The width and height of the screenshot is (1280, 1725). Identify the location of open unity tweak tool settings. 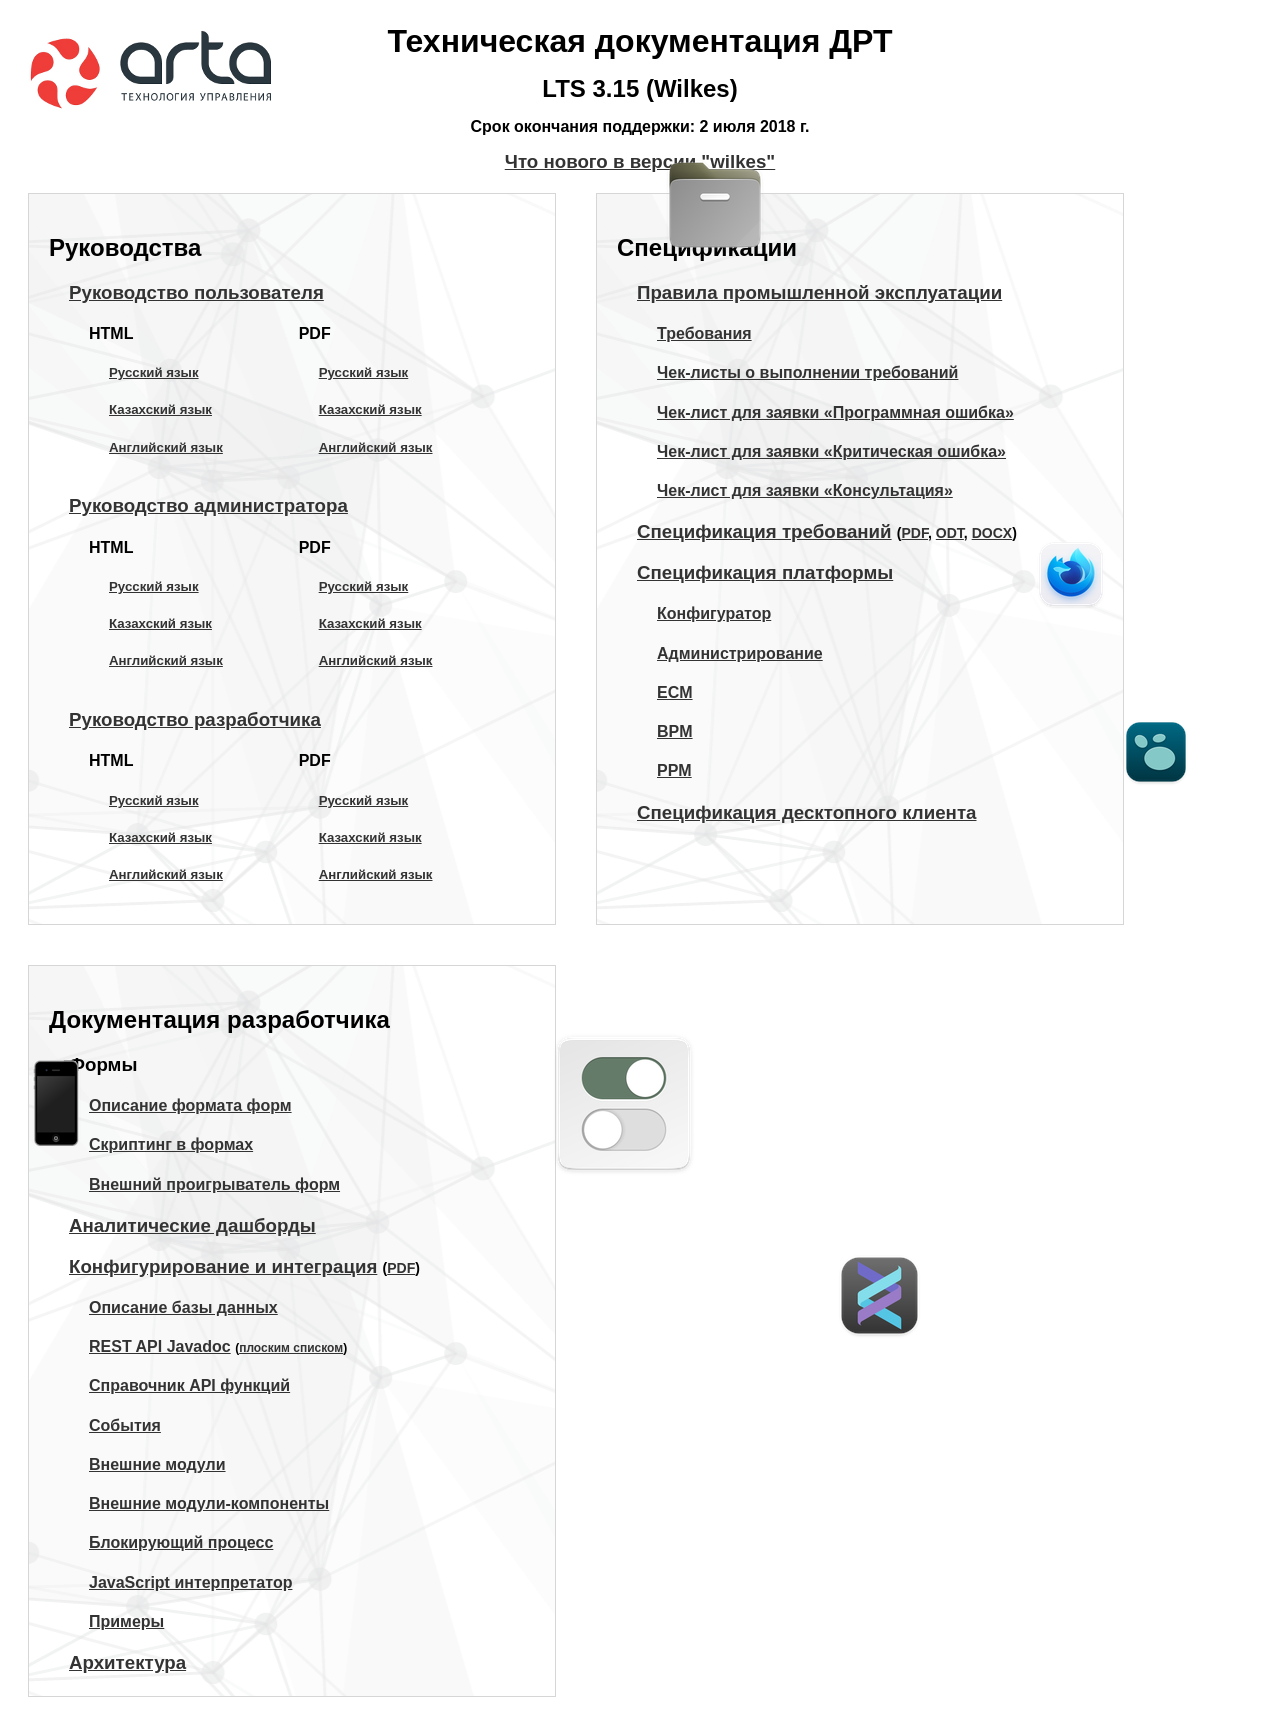
(624, 1104).